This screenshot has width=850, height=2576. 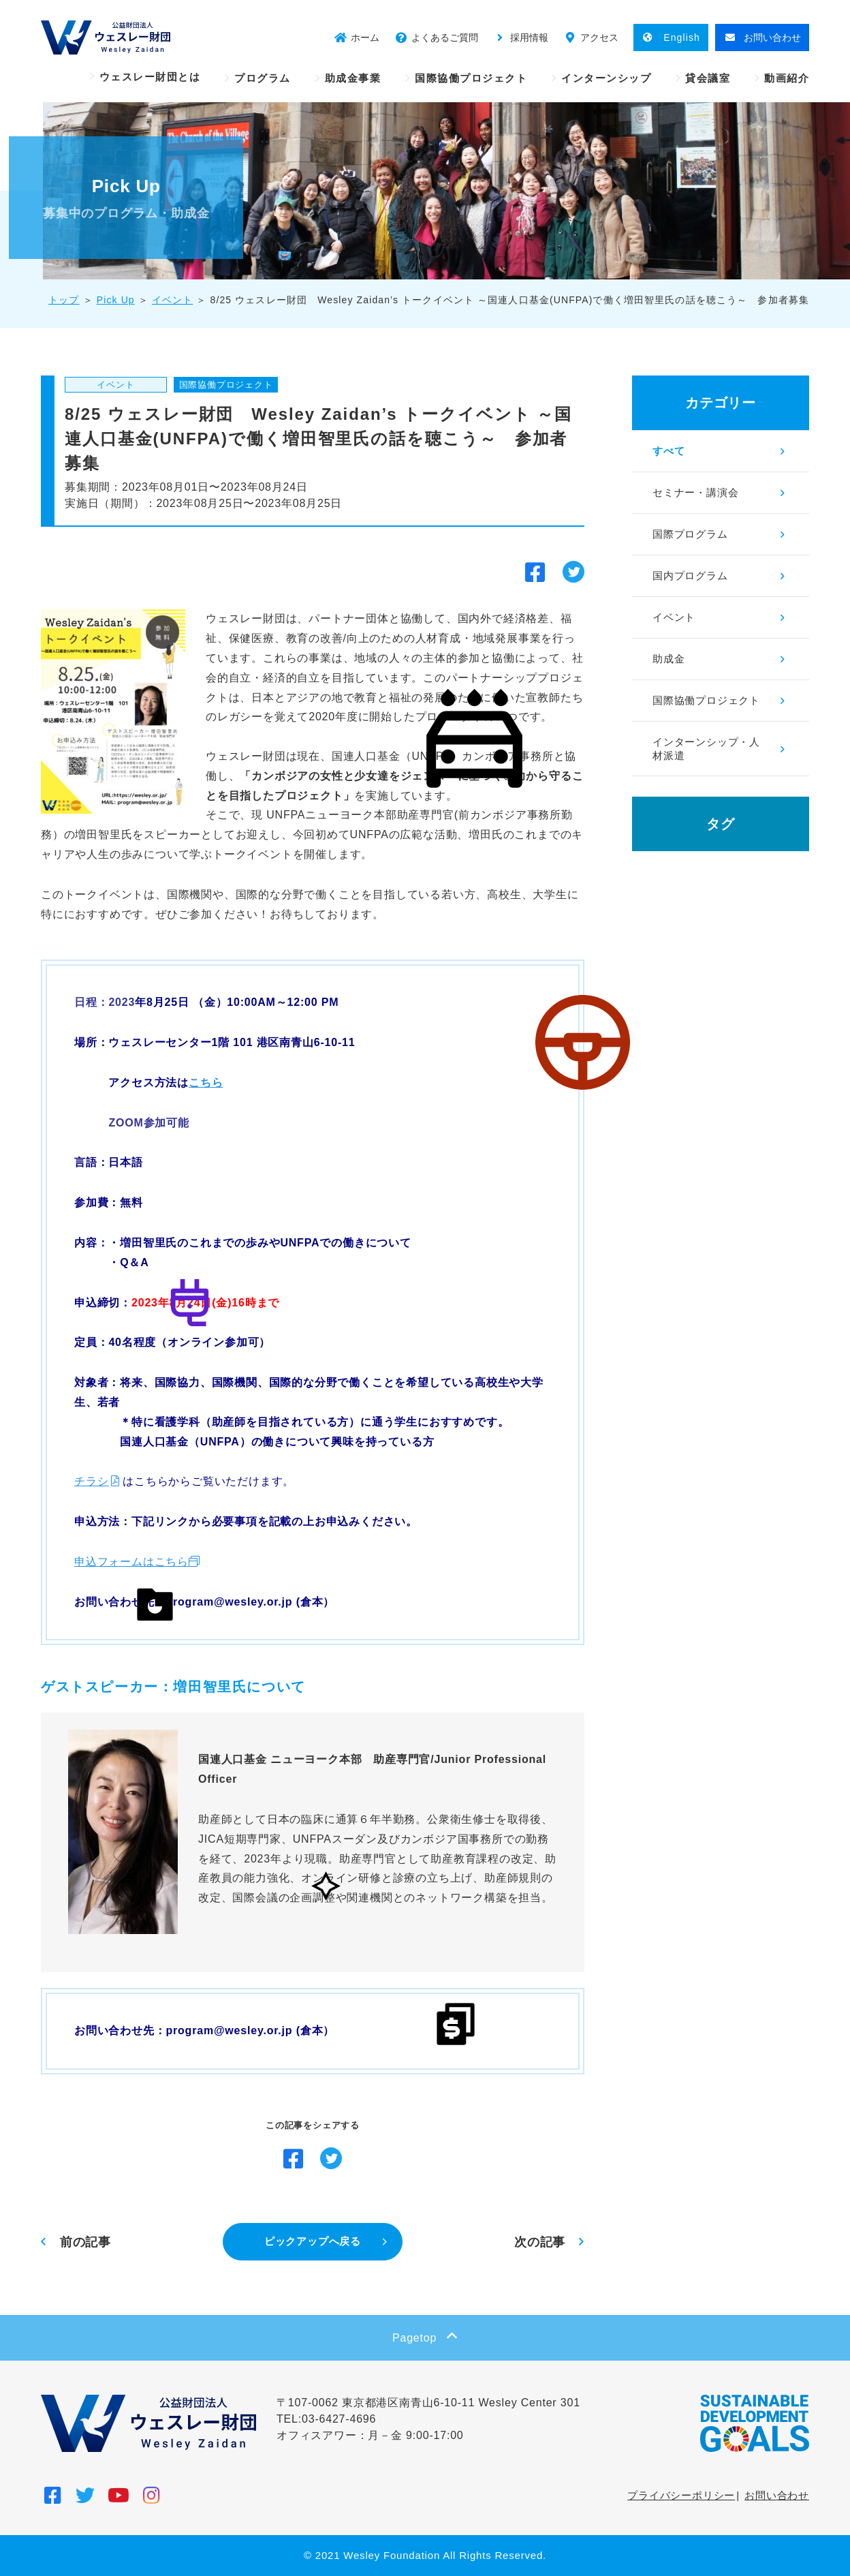 What do you see at coordinates (474, 735) in the screenshot?
I see `find nearby car wash locations` at bounding box center [474, 735].